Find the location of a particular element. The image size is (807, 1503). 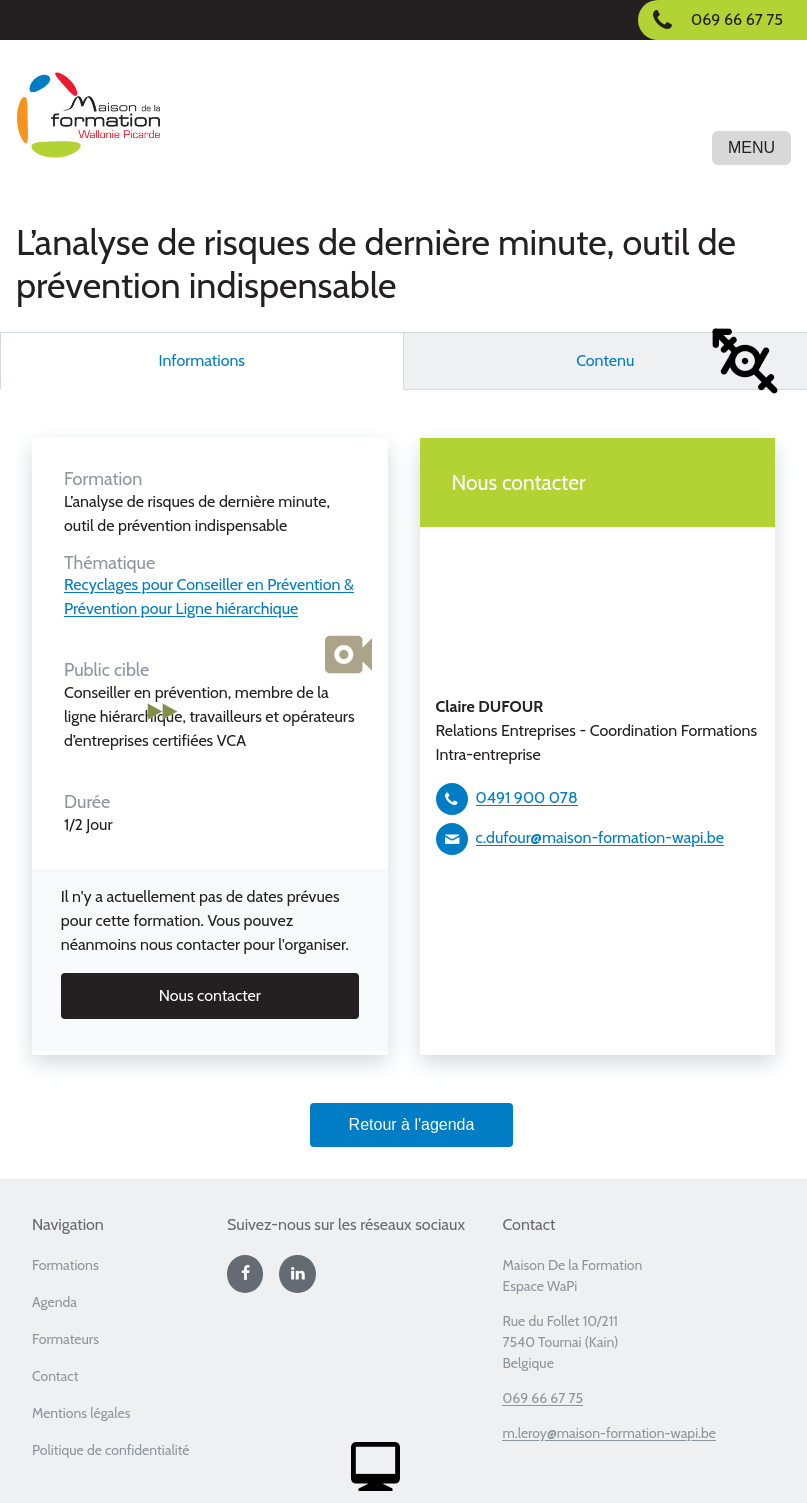

switch to desktop view is located at coordinates (375, 1466).